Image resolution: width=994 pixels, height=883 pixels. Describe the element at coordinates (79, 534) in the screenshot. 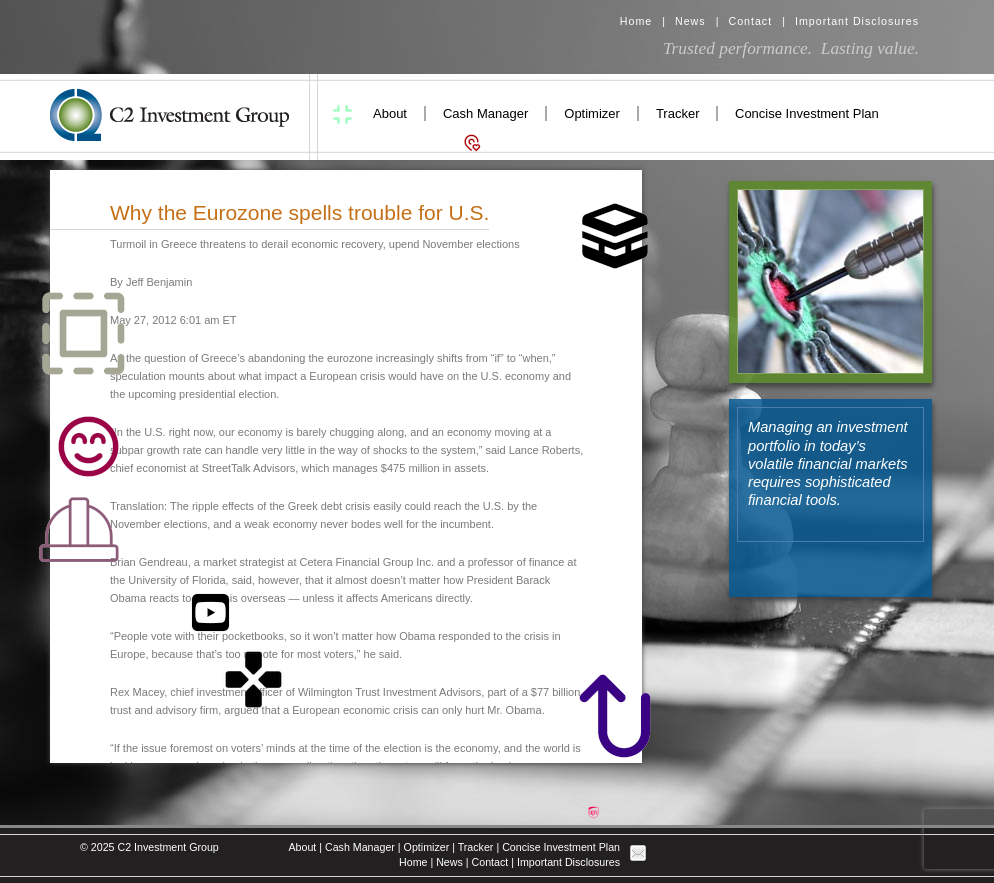

I see `access construction or safety settings` at that location.